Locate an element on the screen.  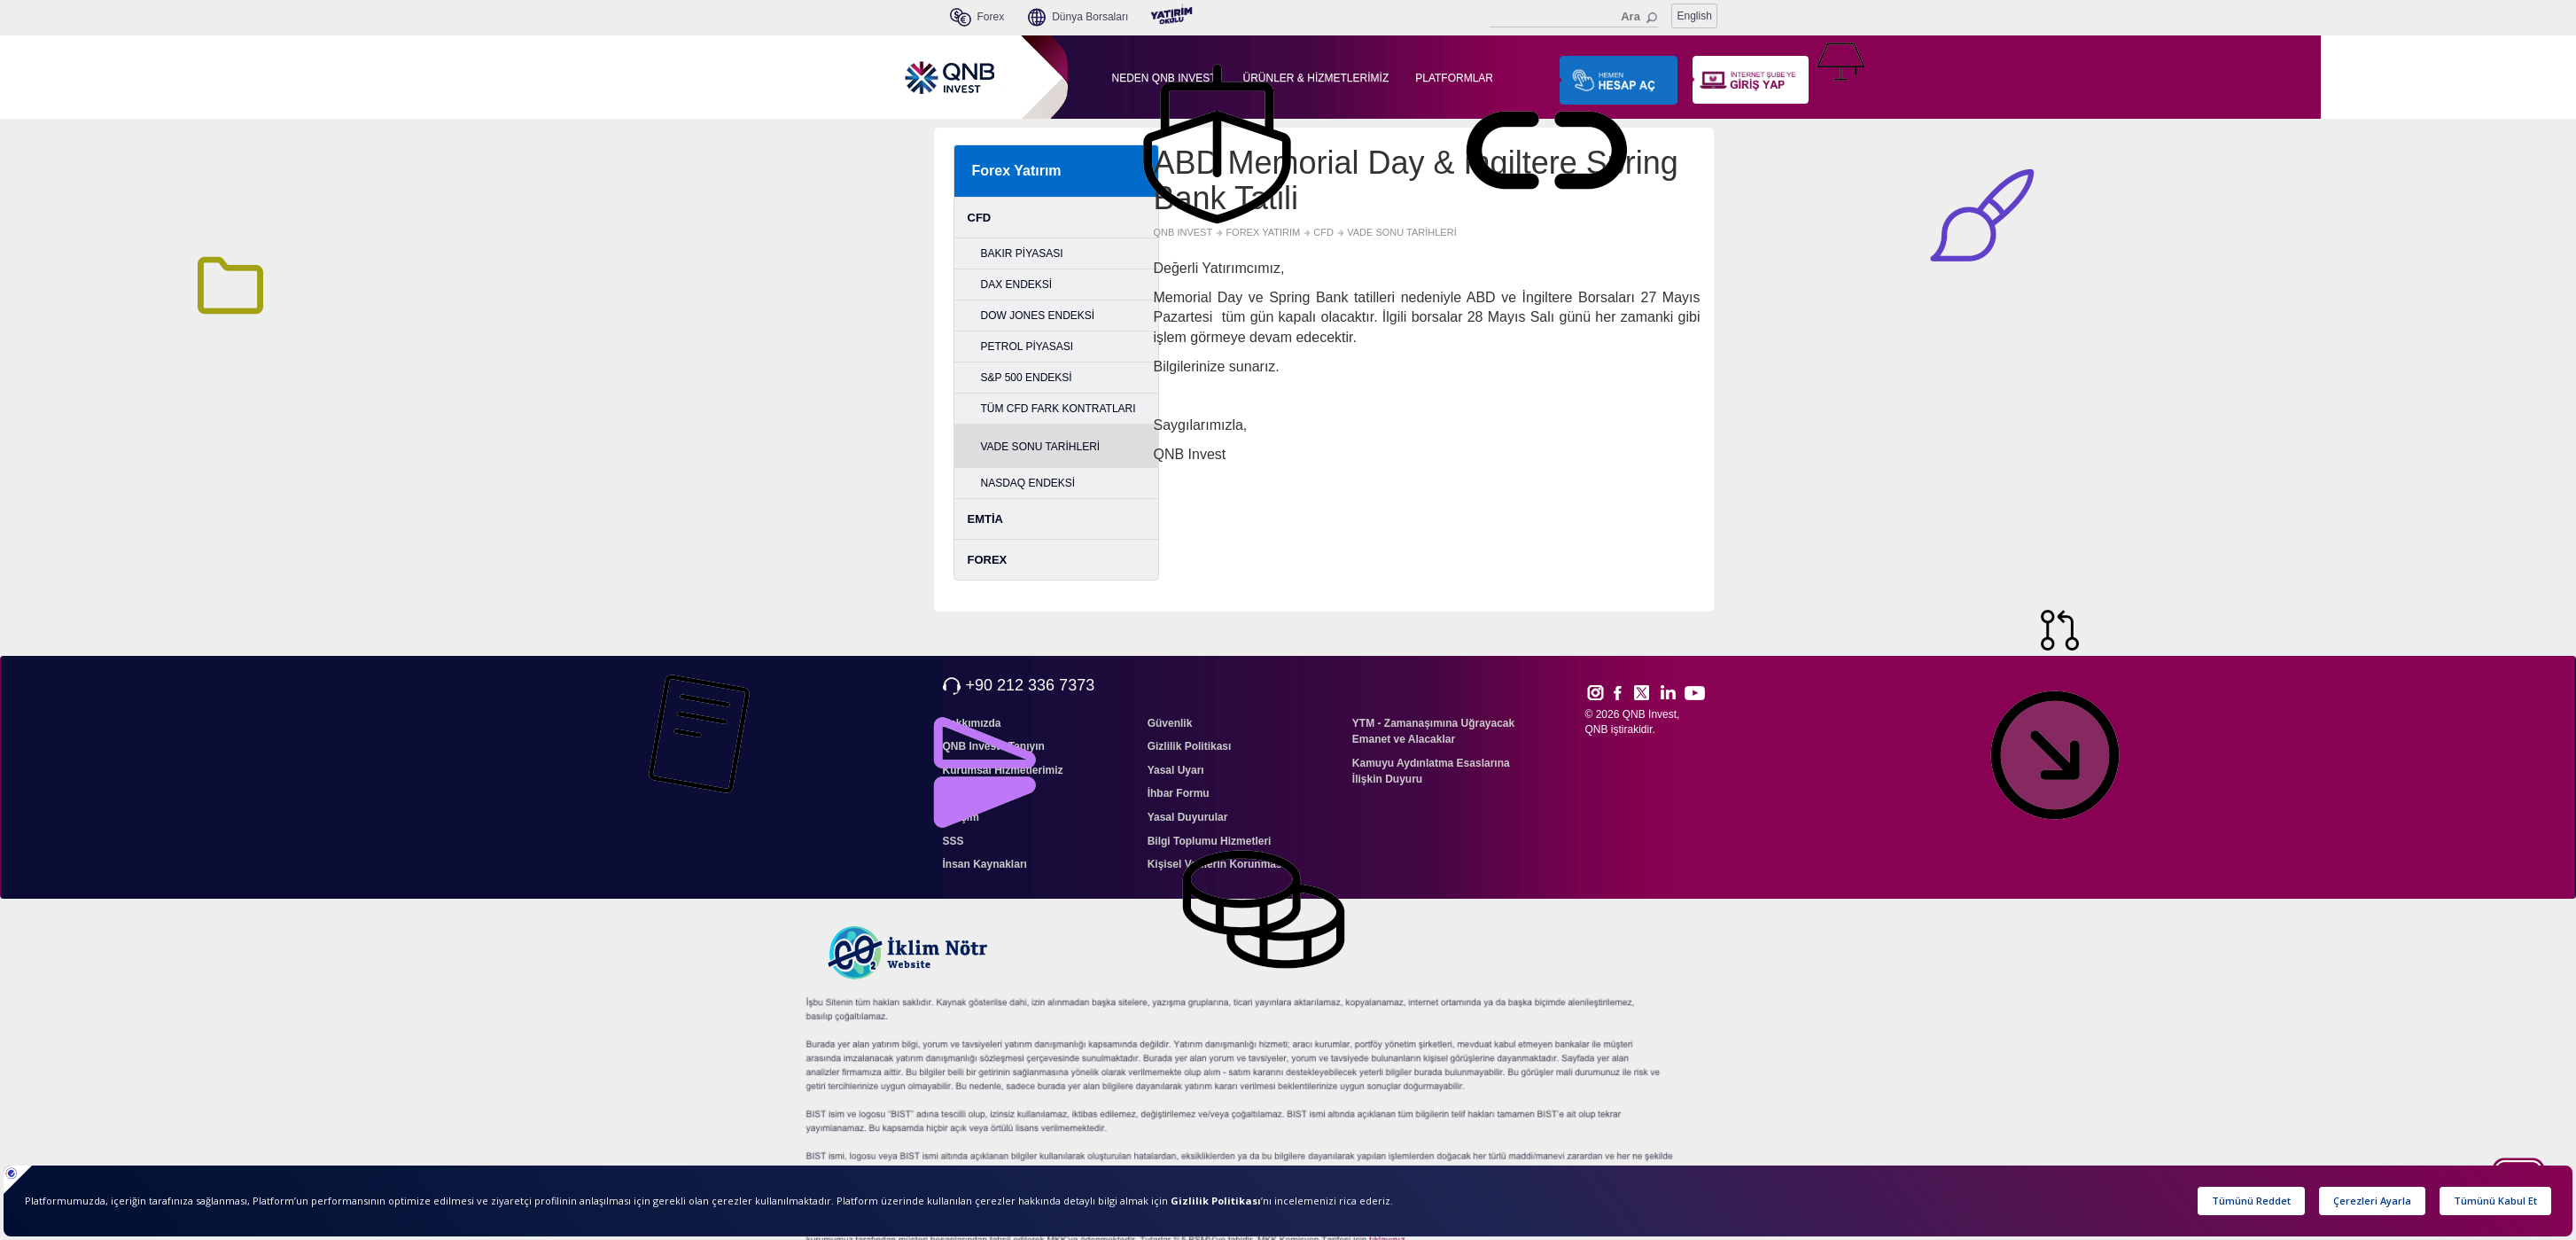
view your resume on read.cv is located at coordinates (699, 734).